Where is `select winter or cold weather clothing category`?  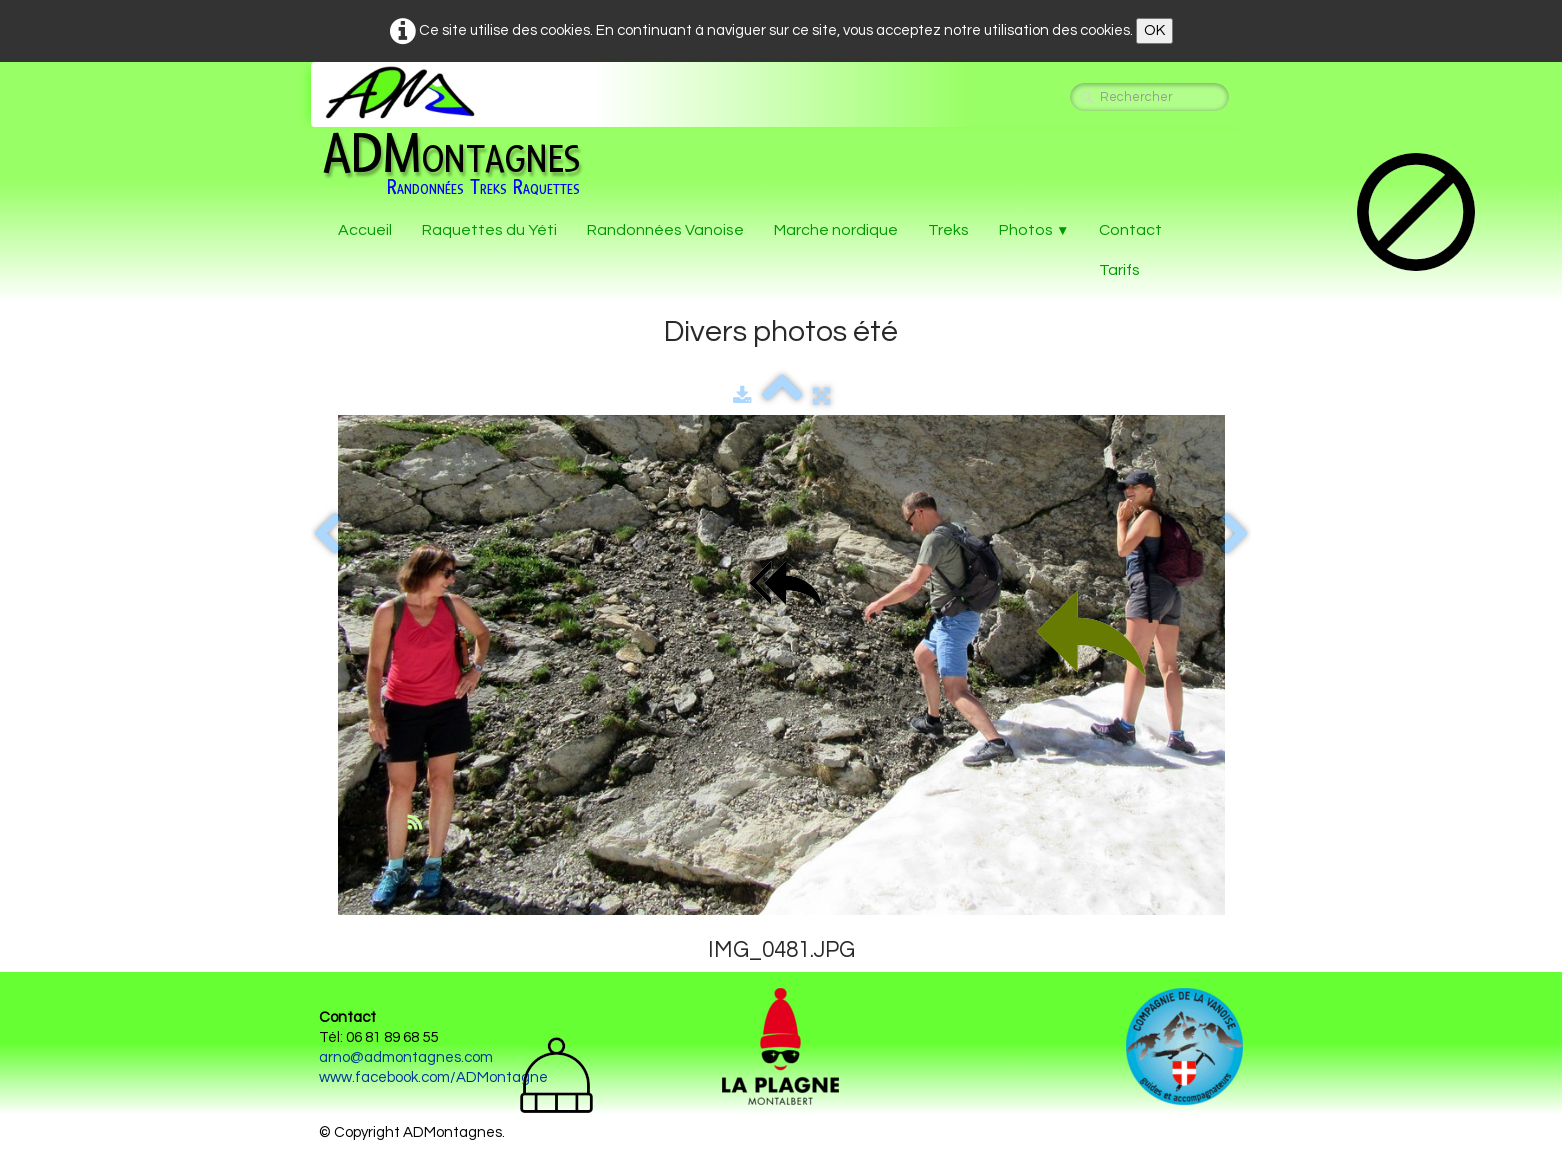 select winter or cold weather clothing category is located at coordinates (556, 1079).